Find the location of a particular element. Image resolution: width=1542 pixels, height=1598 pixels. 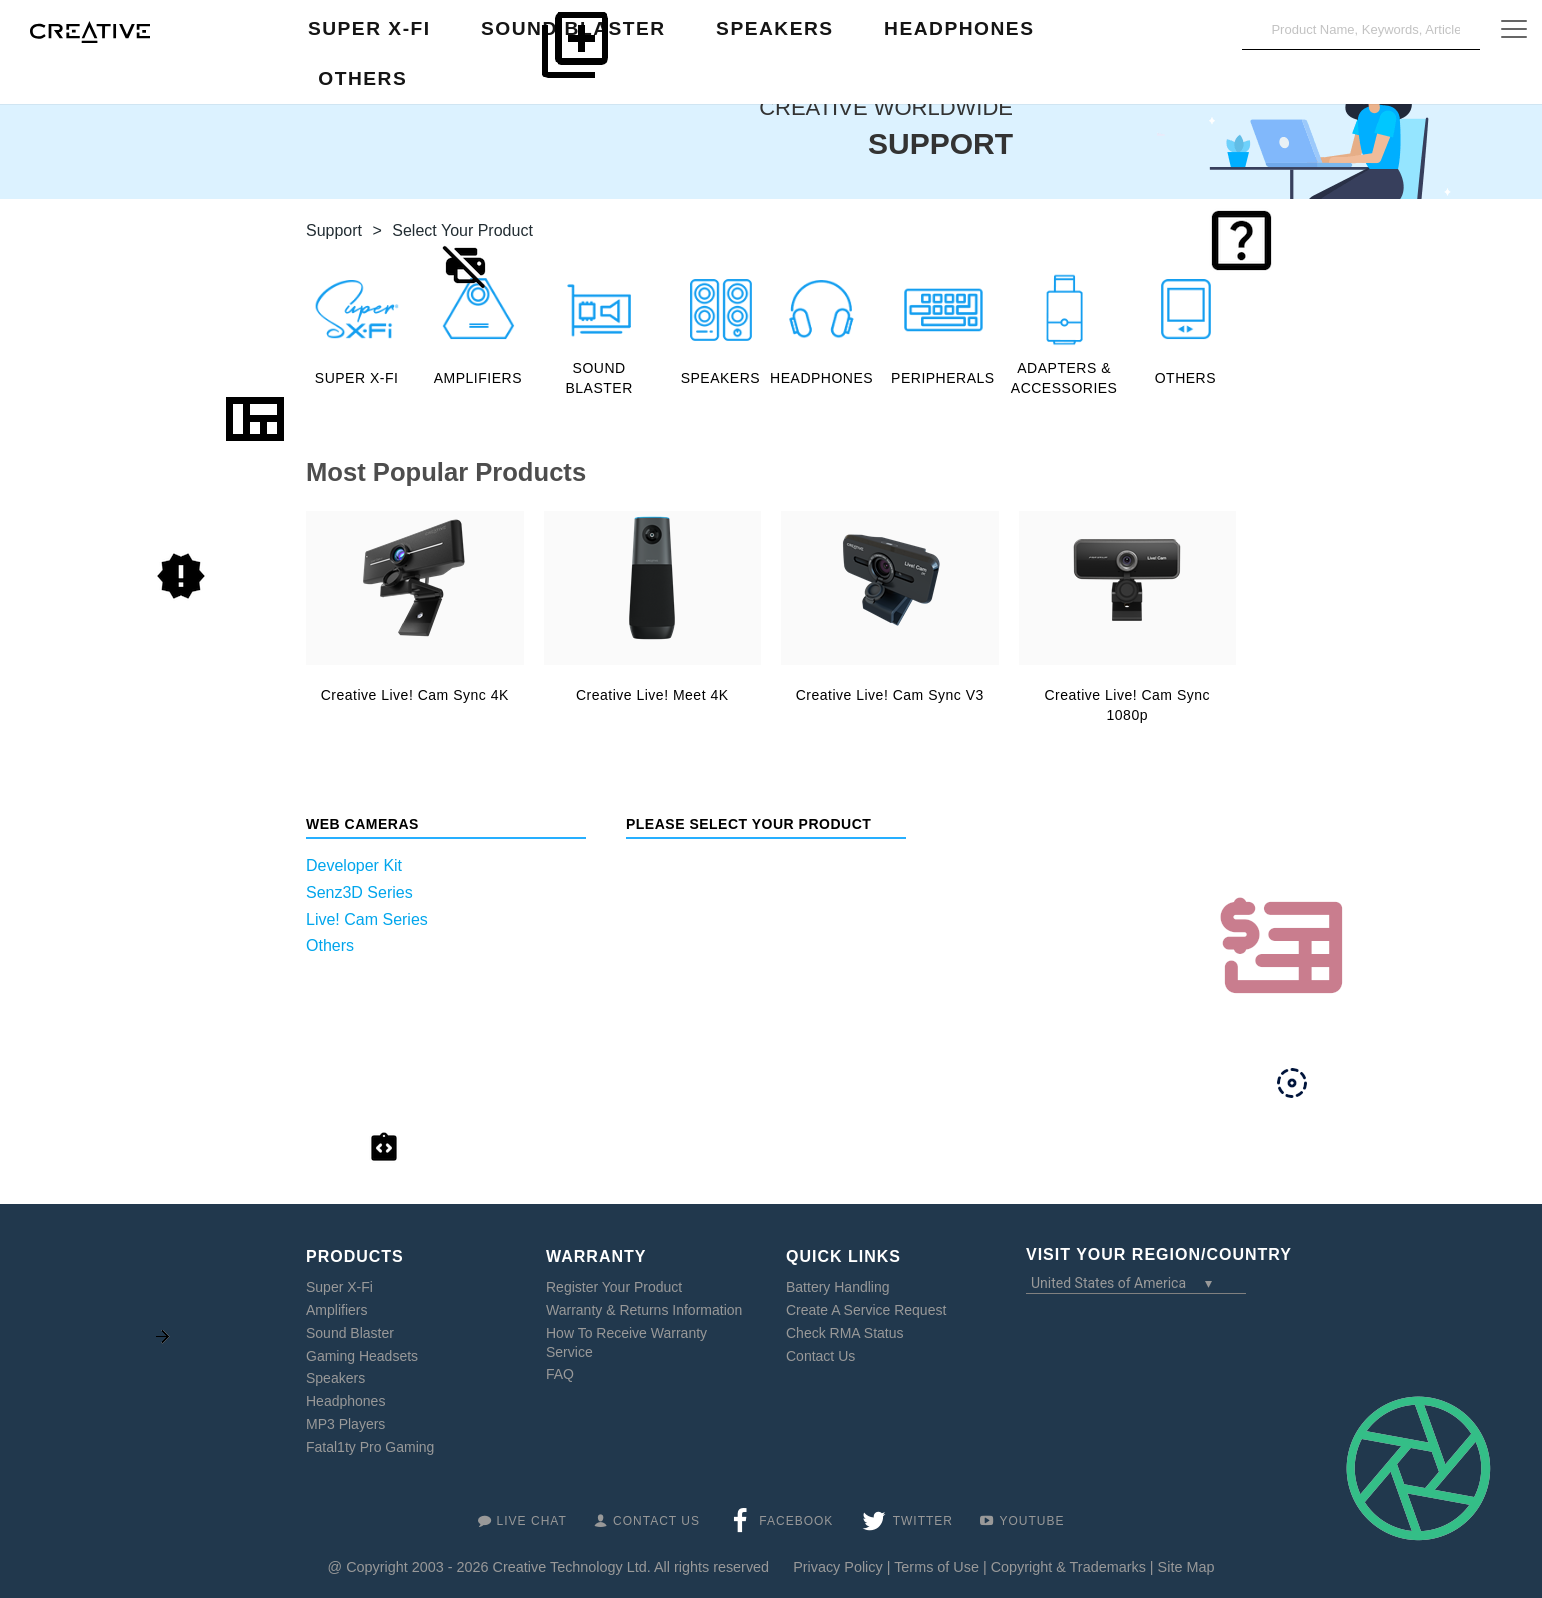

access help center or support resources is located at coordinates (1241, 240).